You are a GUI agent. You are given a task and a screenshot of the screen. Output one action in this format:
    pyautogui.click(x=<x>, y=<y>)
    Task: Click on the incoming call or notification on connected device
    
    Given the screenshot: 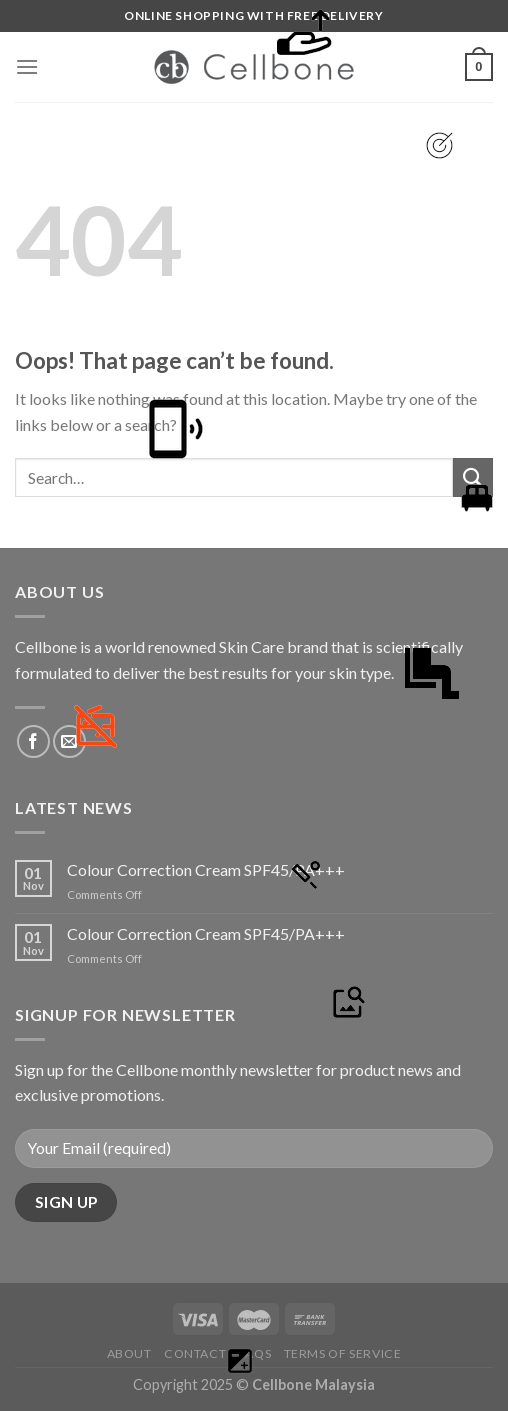 What is the action you would take?
    pyautogui.click(x=176, y=429)
    